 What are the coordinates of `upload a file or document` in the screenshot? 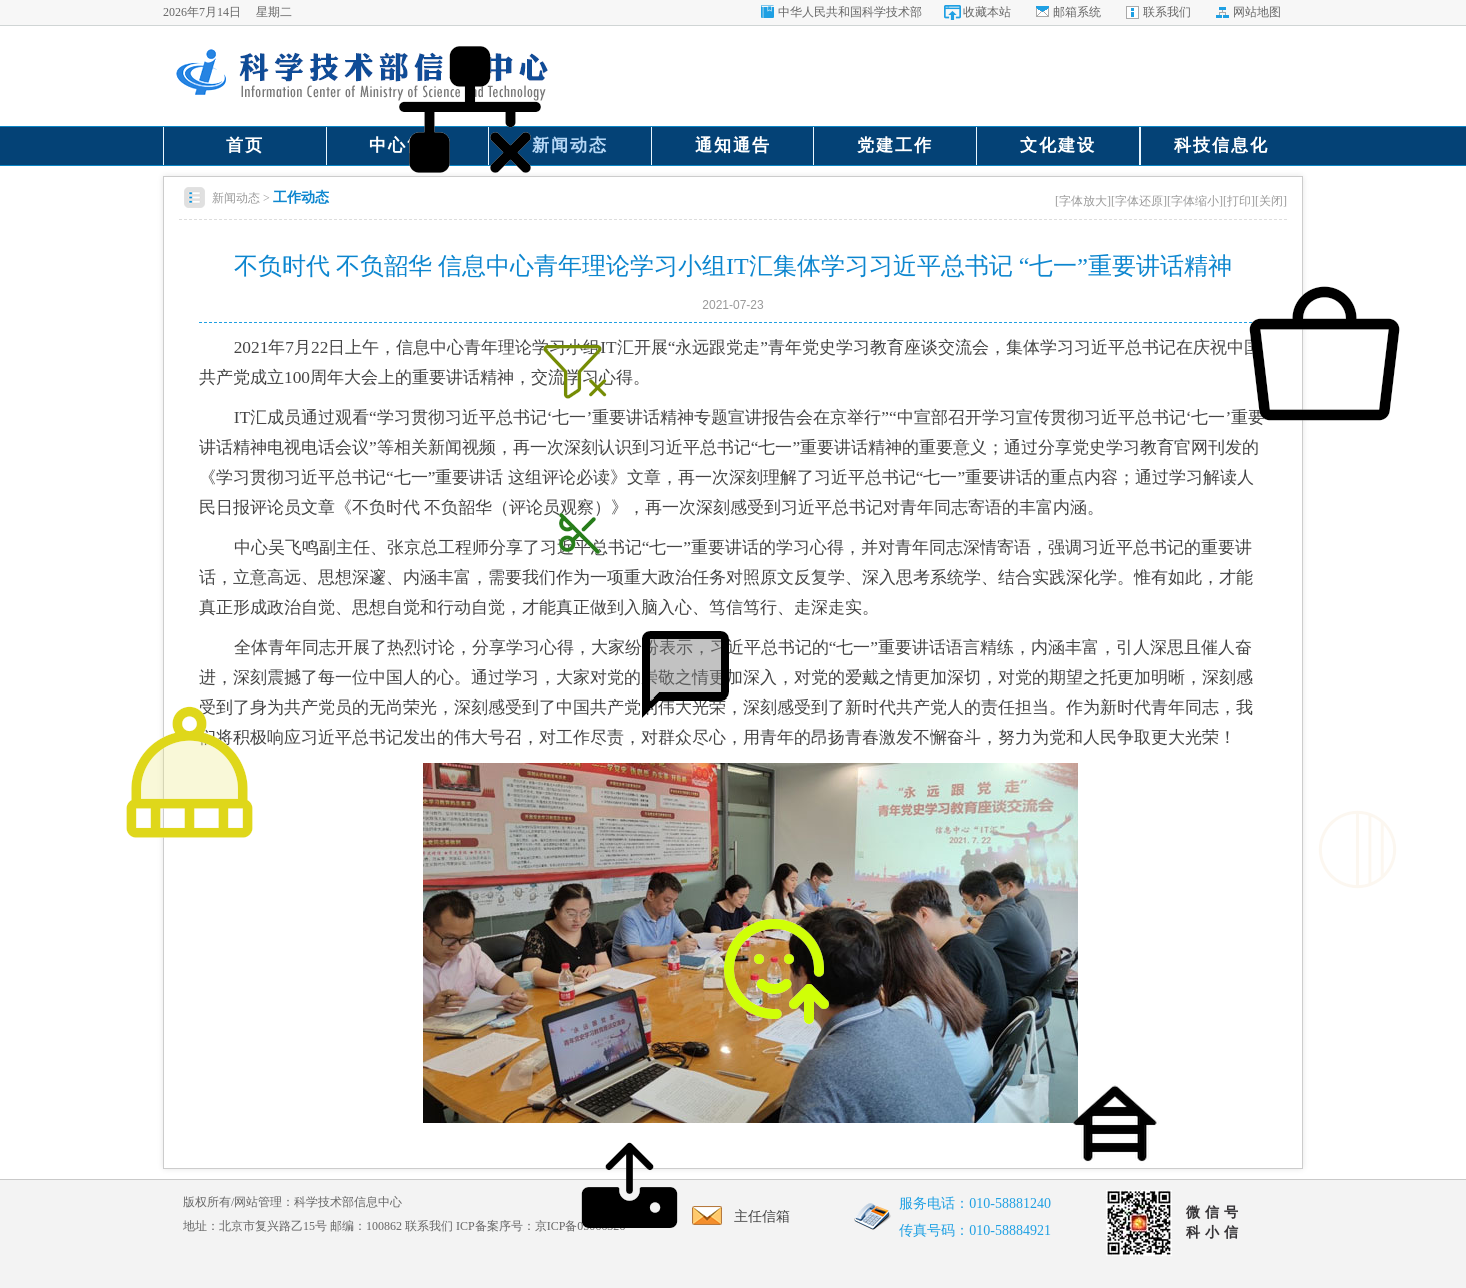 It's located at (629, 1190).